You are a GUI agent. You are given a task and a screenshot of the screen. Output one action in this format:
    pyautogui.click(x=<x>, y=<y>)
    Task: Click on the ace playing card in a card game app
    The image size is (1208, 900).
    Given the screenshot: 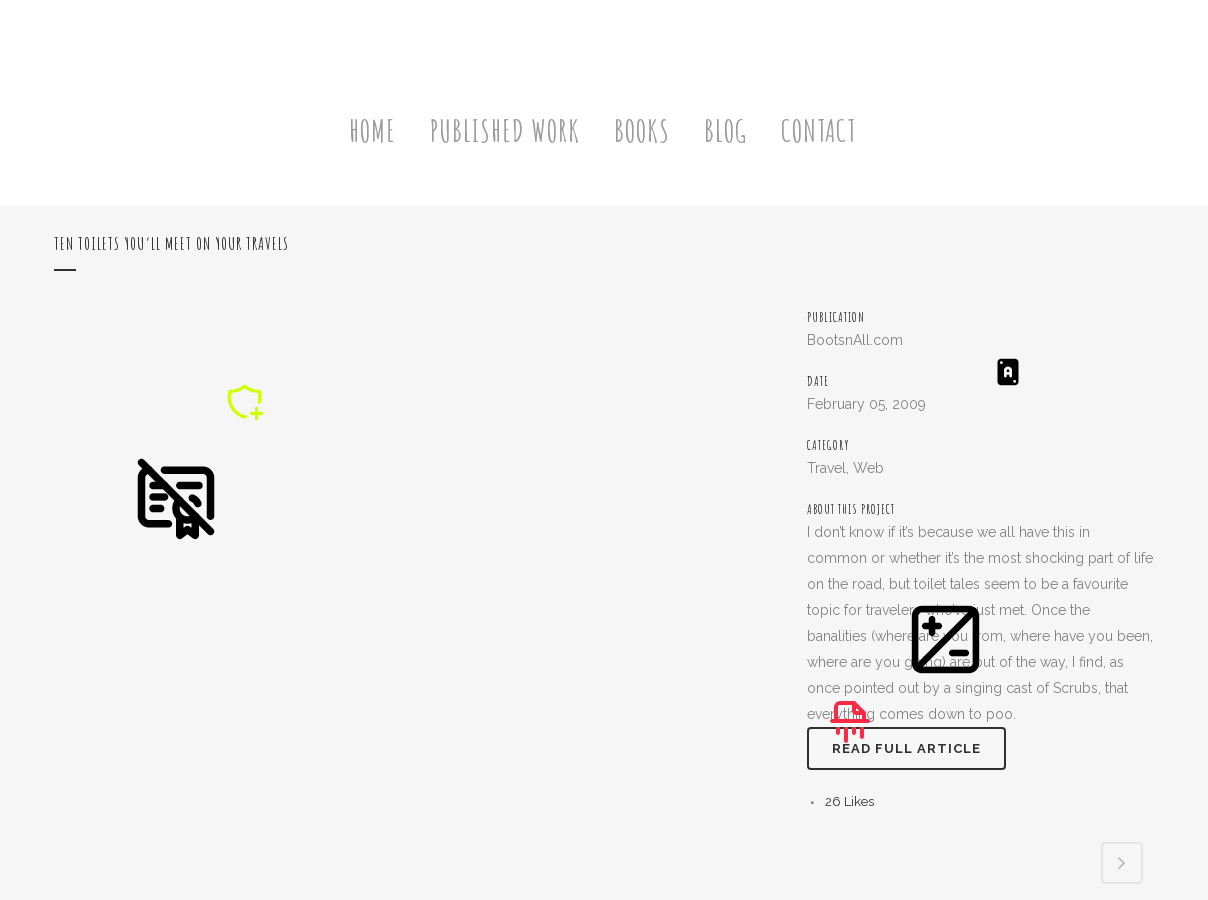 What is the action you would take?
    pyautogui.click(x=1008, y=372)
    